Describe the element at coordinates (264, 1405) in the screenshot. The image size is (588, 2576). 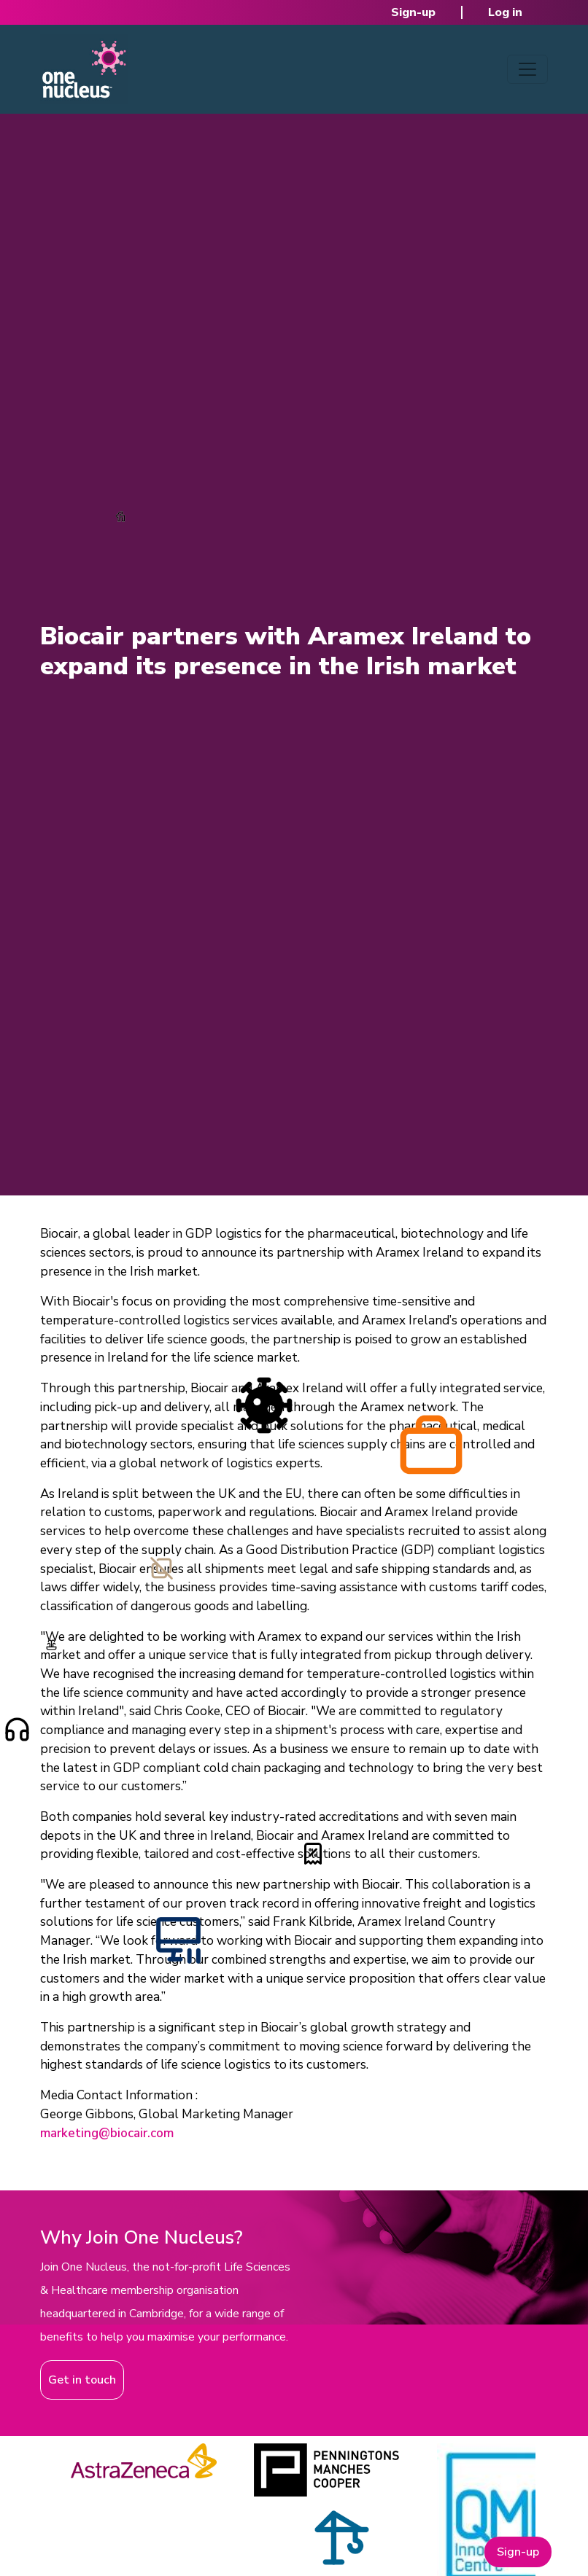
I see `indicates covid-19 related information or resources` at that location.